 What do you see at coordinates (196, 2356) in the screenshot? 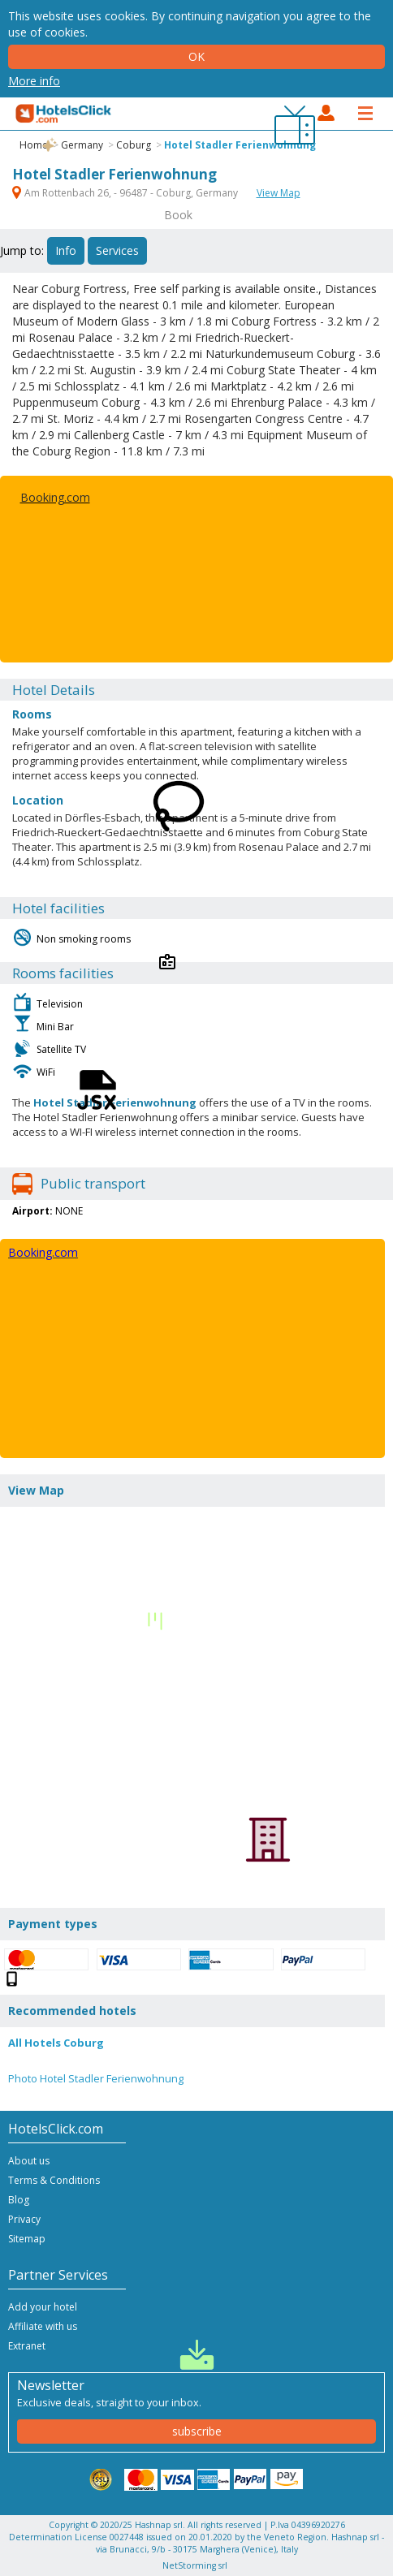
I see `download a file to your device` at bounding box center [196, 2356].